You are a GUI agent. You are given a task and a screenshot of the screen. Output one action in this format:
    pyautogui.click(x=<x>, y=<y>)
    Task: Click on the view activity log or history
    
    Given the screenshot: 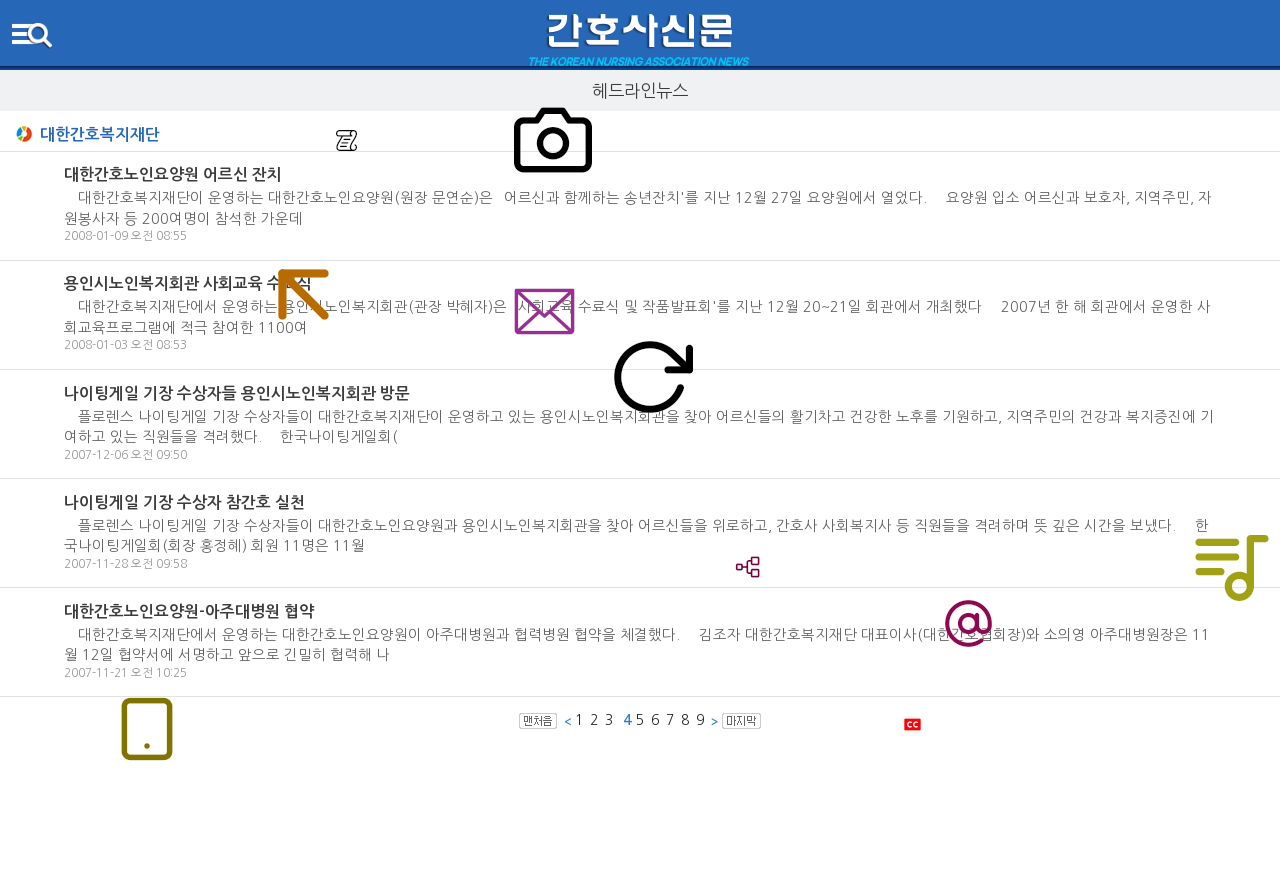 What is the action you would take?
    pyautogui.click(x=346, y=140)
    